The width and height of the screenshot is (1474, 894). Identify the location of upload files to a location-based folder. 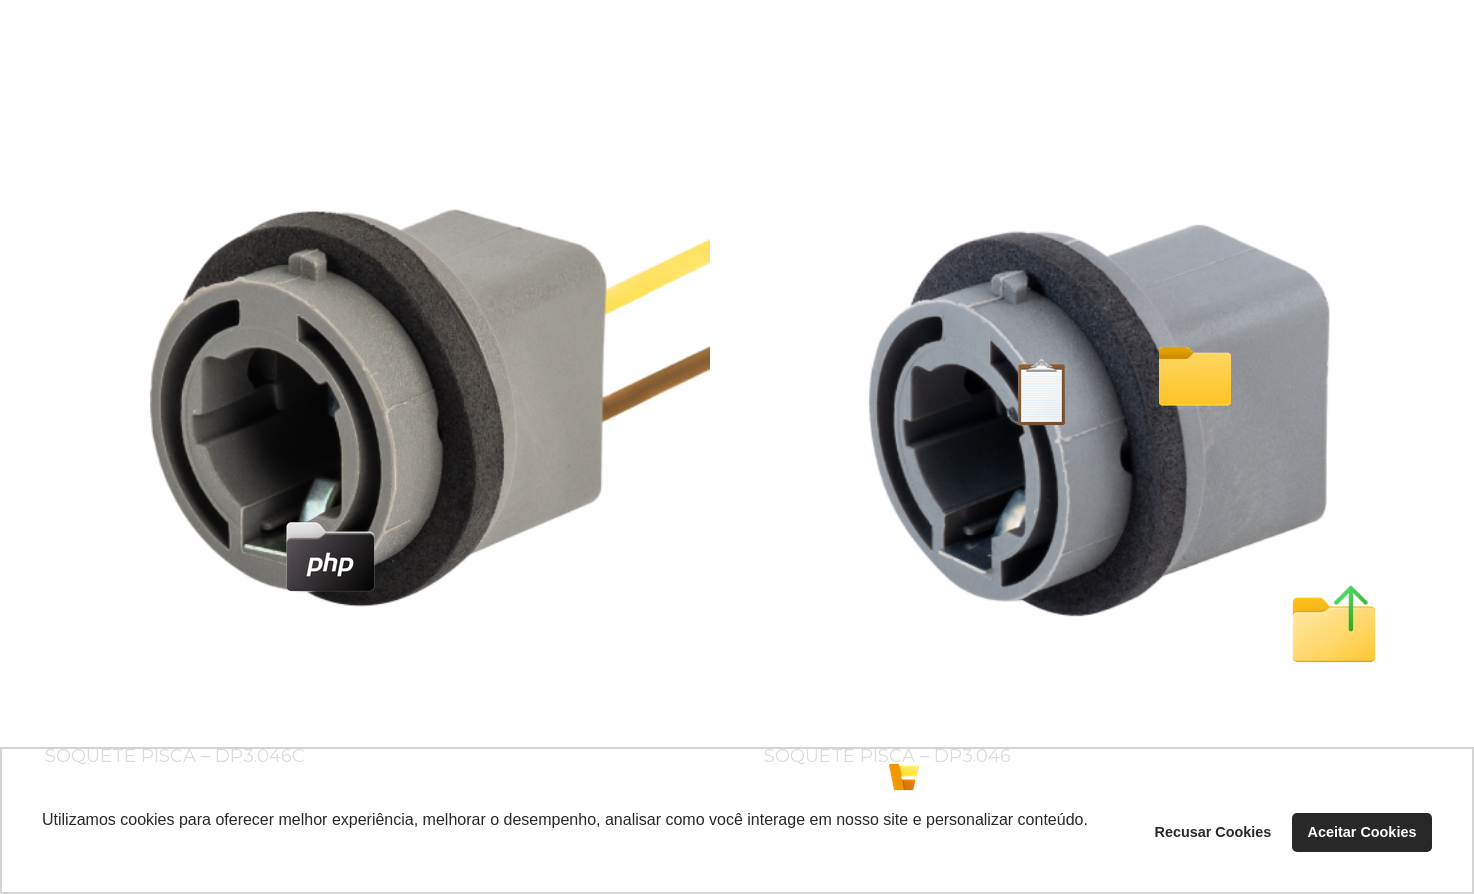
(1334, 632).